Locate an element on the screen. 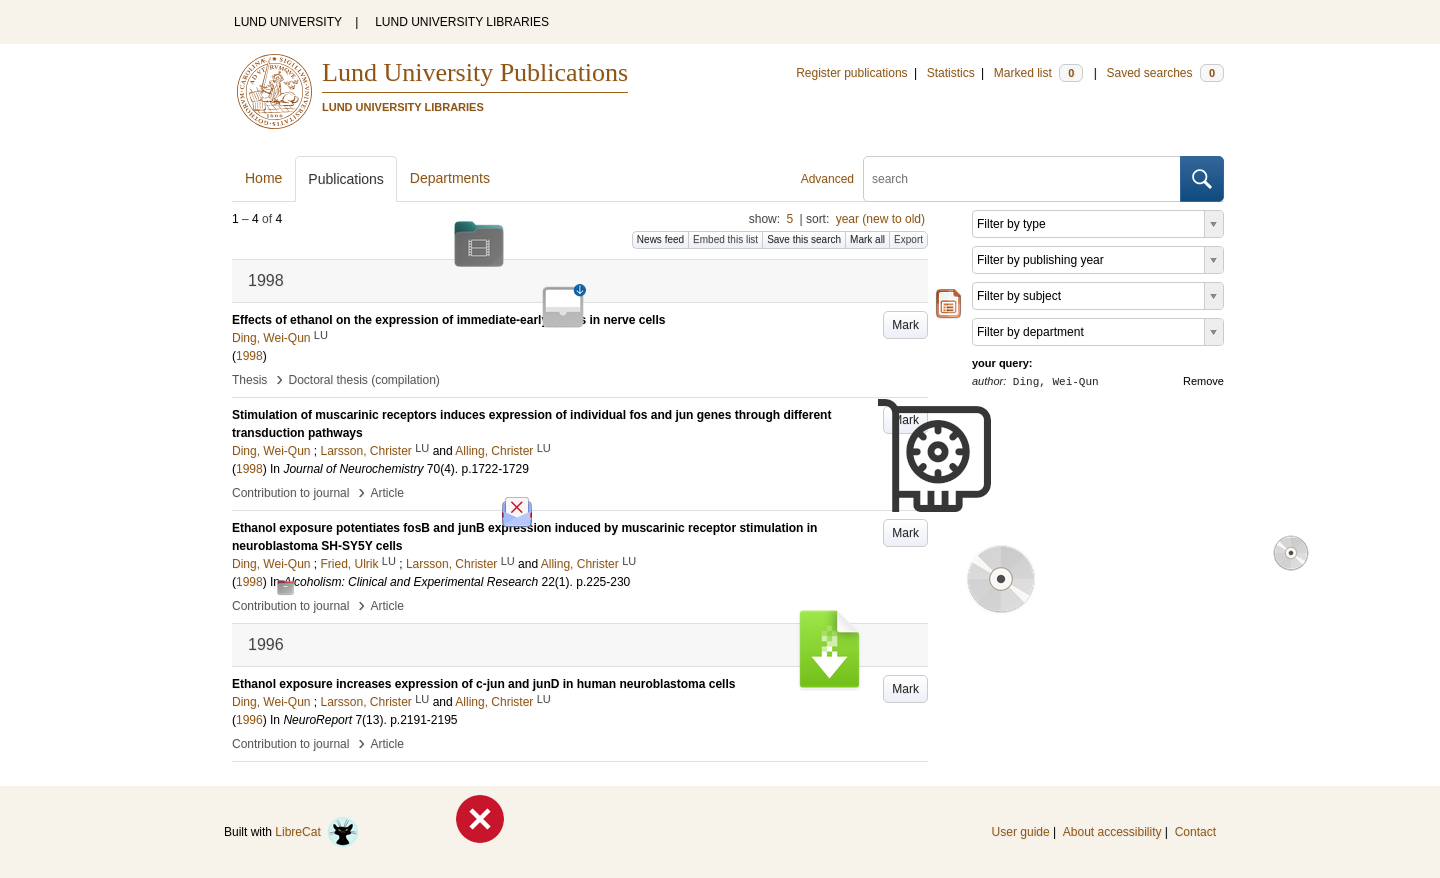 The width and height of the screenshot is (1440, 878). view graphics card information is located at coordinates (934, 455).